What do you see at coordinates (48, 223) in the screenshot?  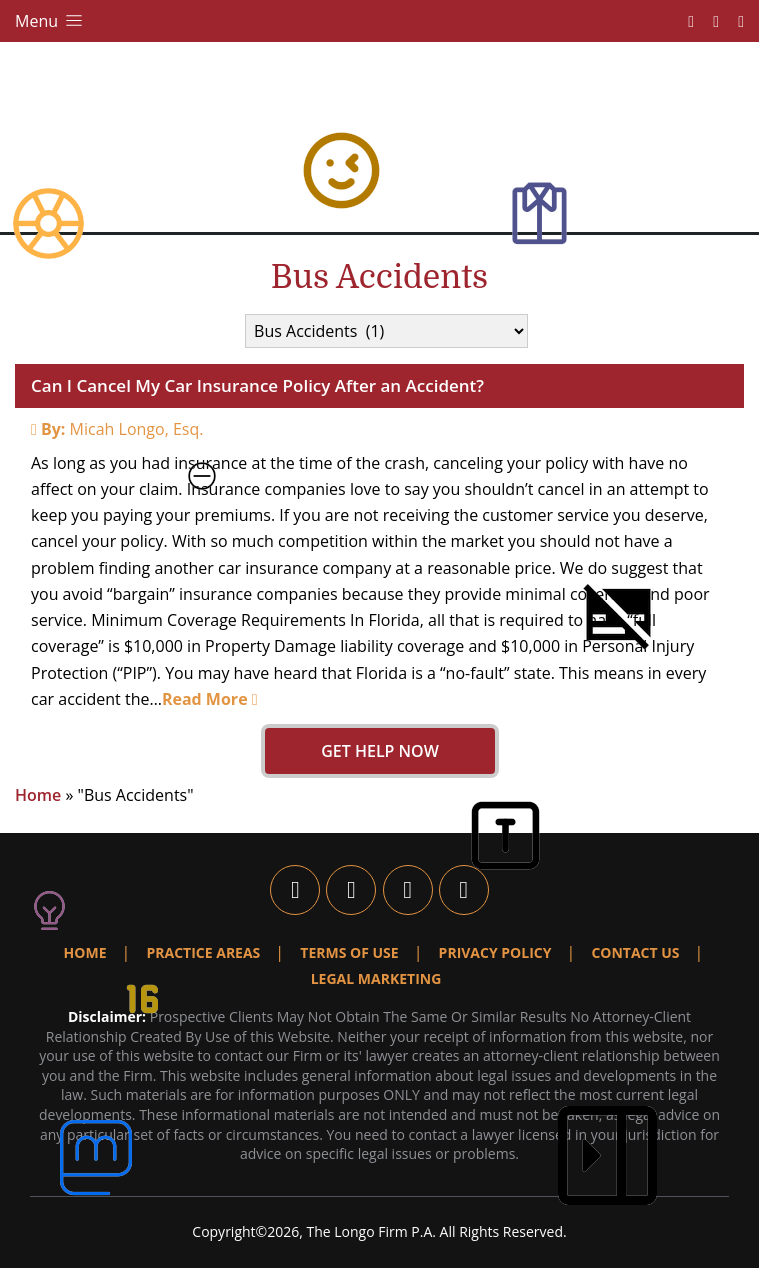 I see `indicates nuclear or radioactive content` at bounding box center [48, 223].